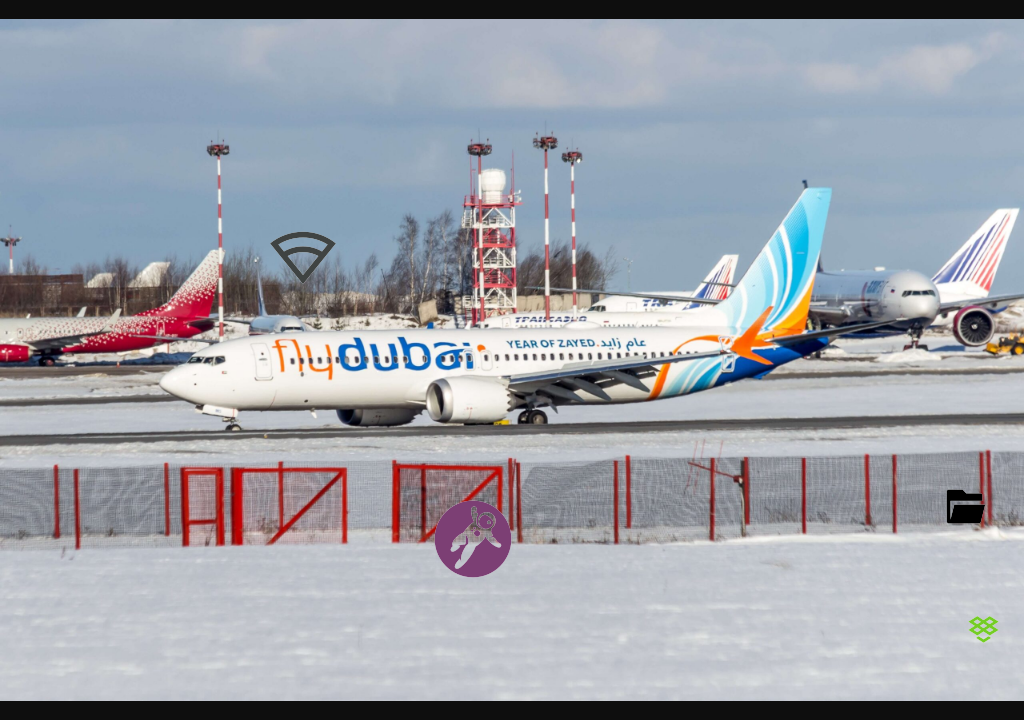 The image size is (1024, 720). What do you see at coordinates (303, 258) in the screenshot?
I see `indicates moderate wifi signal strength` at bounding box center [303, 258].